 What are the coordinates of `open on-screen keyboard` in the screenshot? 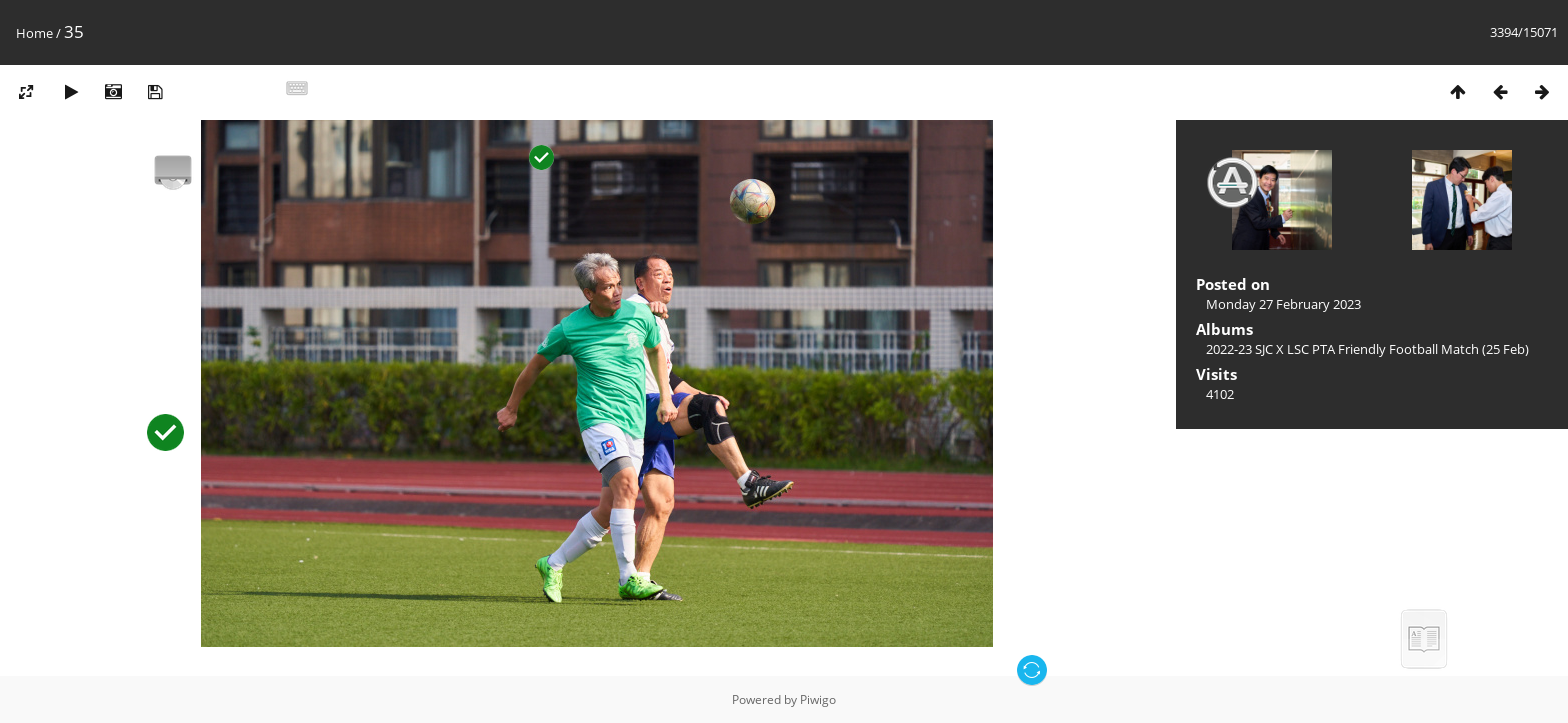 It's located at (297, 88).